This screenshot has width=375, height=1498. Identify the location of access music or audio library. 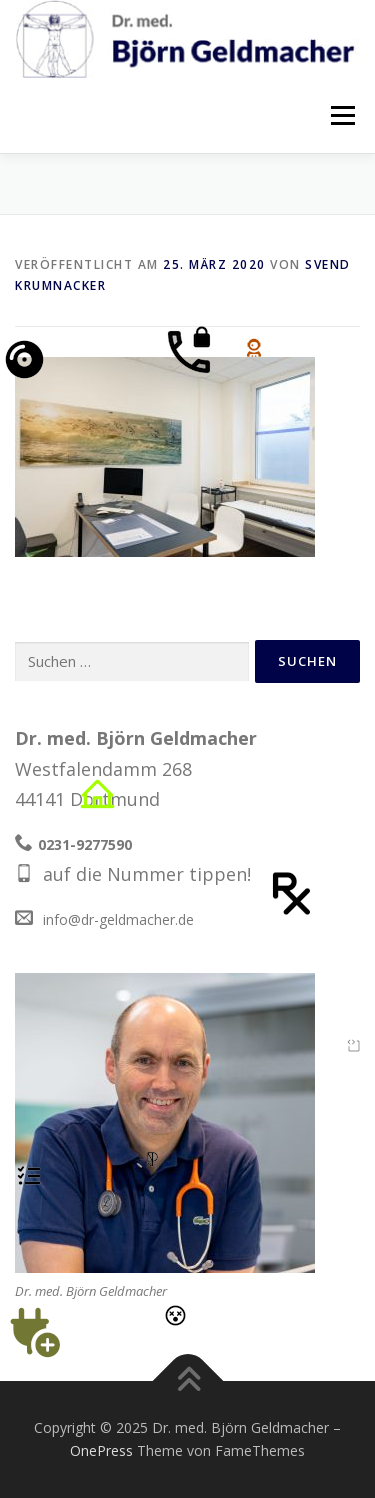
(24, 359).